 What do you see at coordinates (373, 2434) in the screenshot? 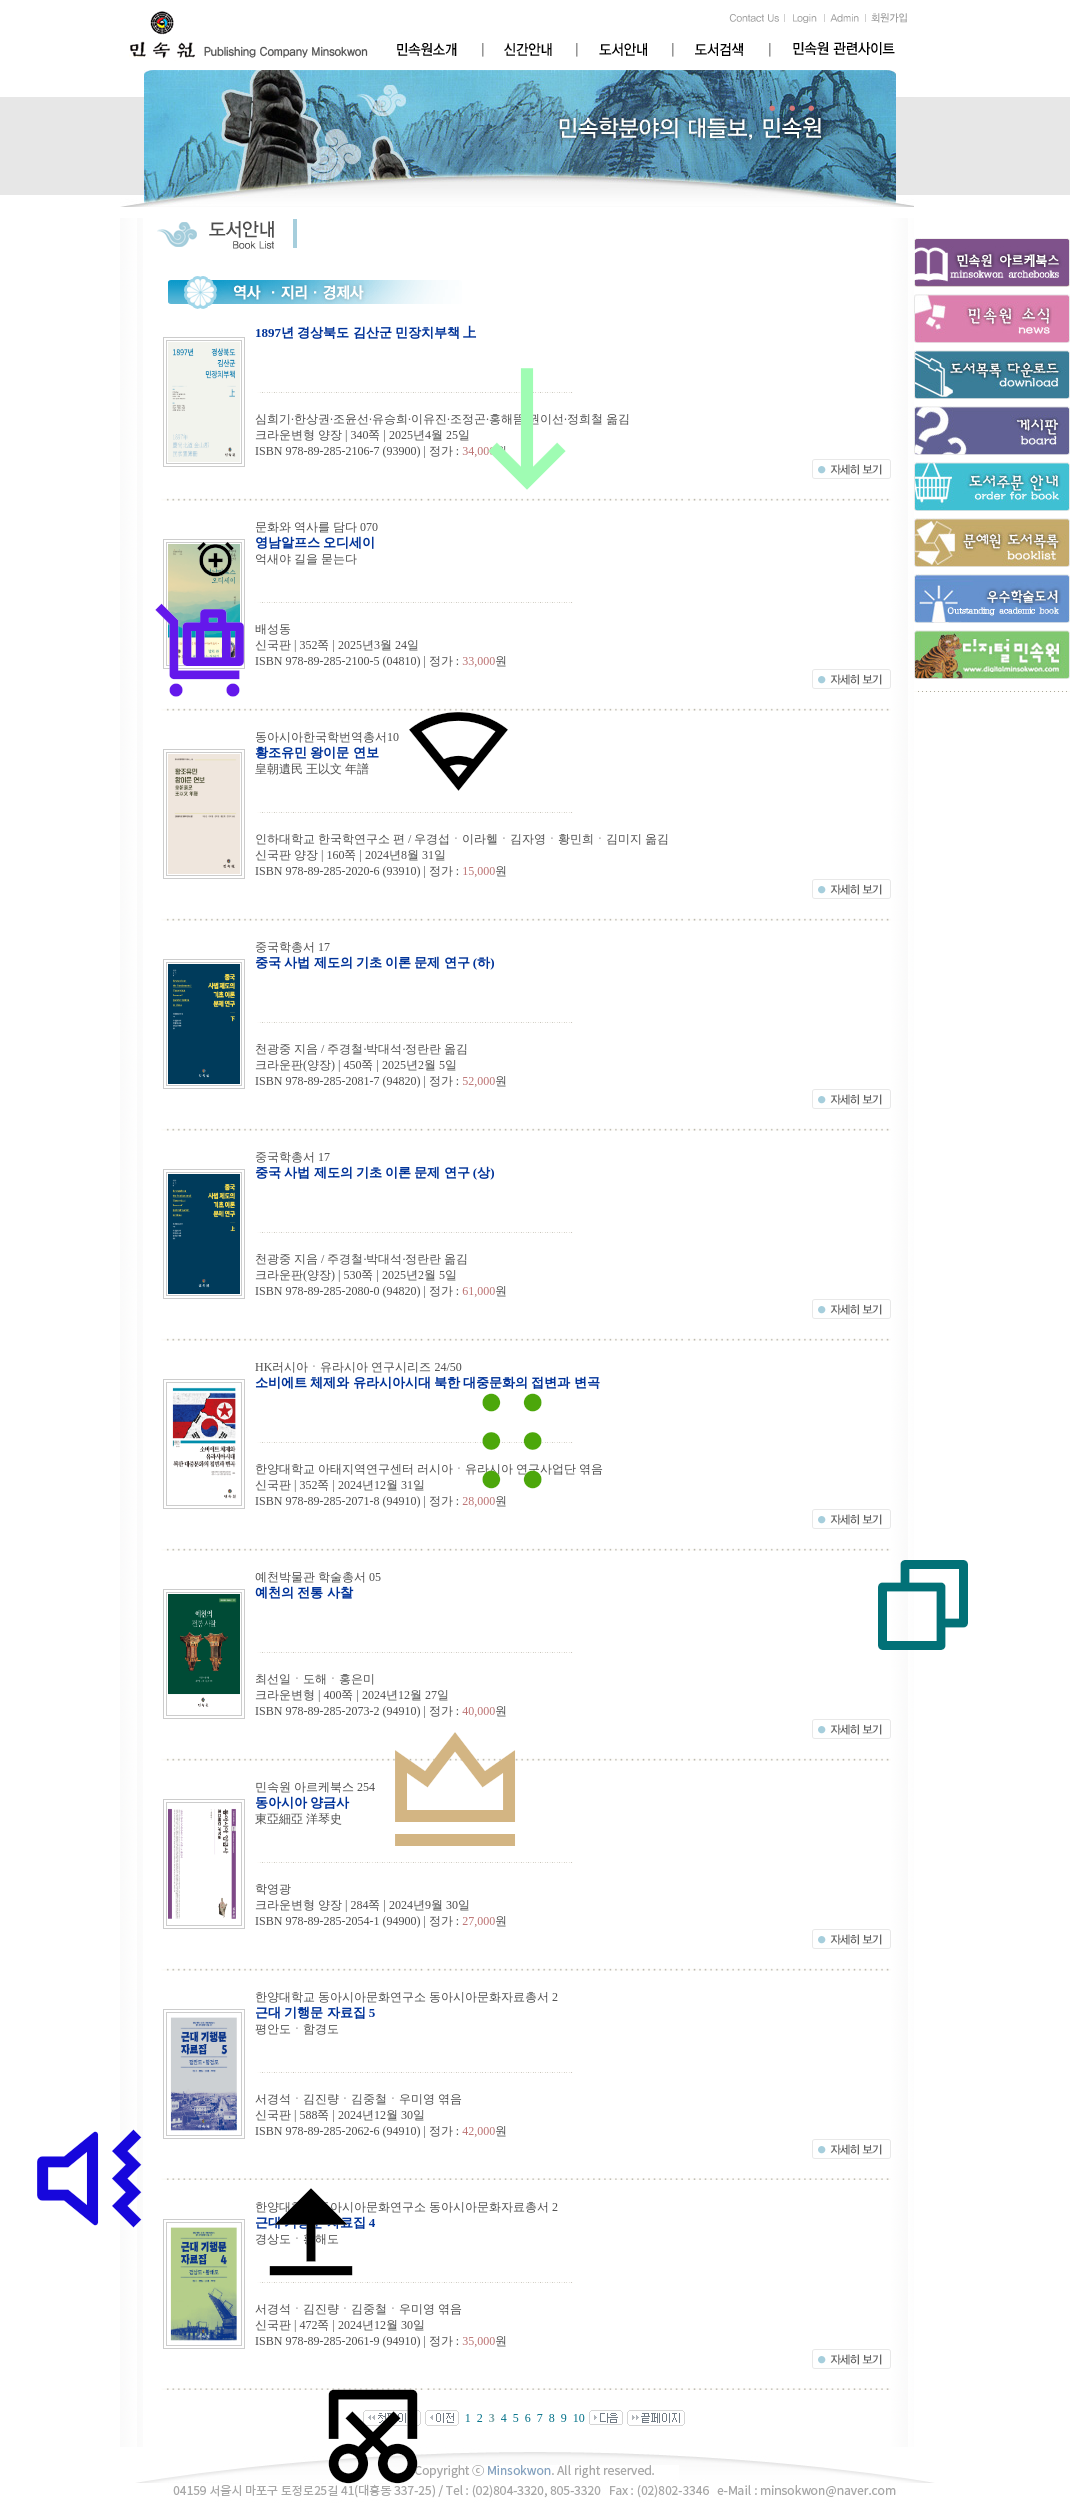
I see `capture a screenshot` at bounding box center [373, 2434].